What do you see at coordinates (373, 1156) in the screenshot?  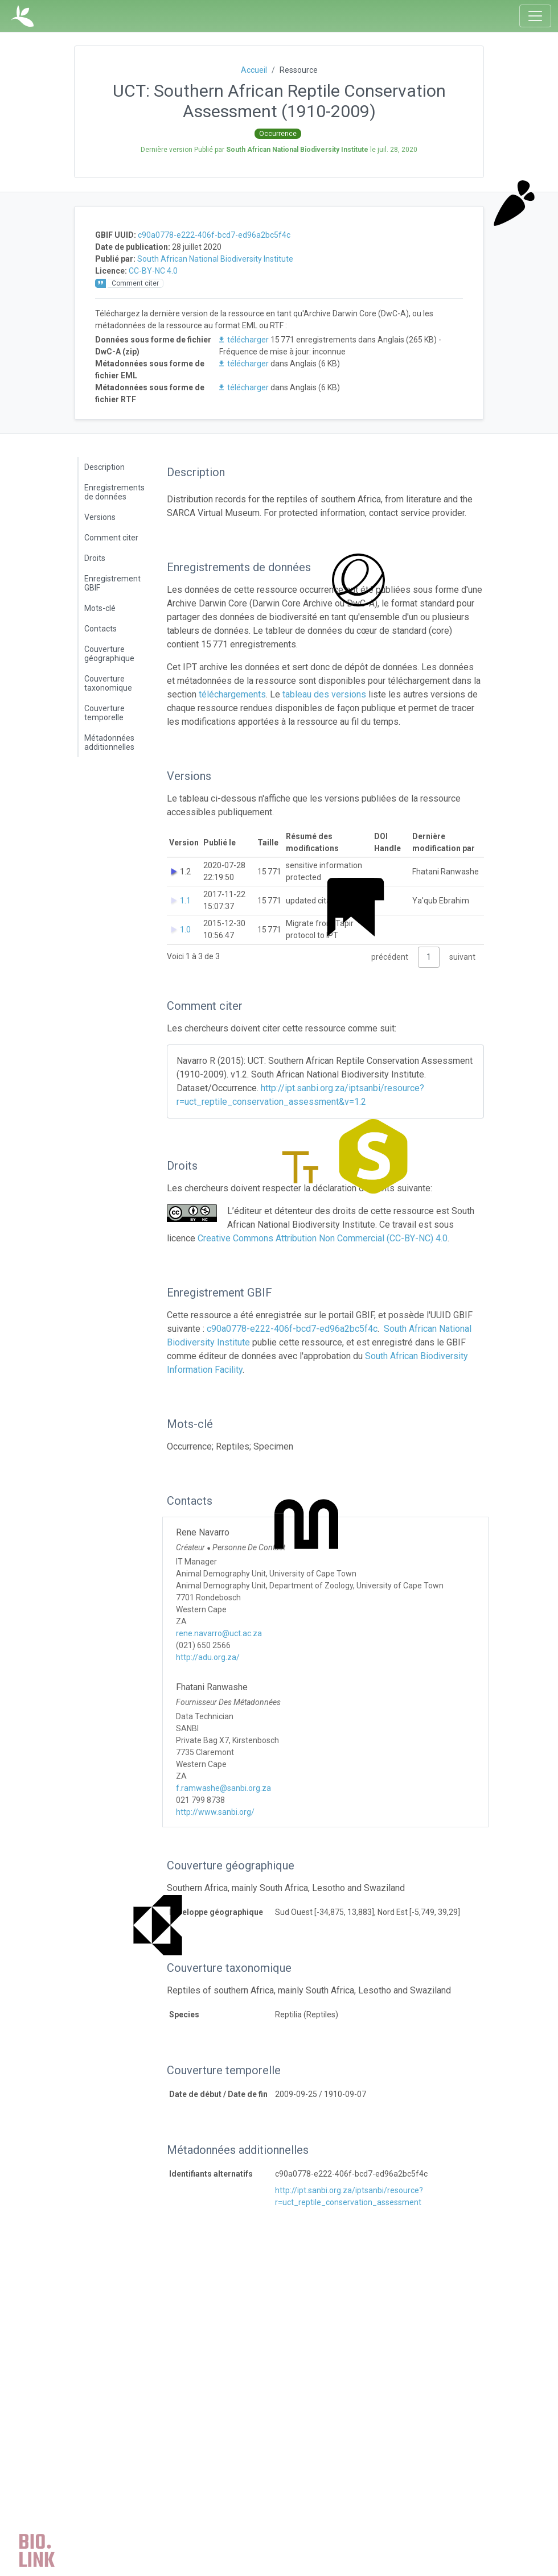 I see `visit the SPOJ competitive programming platform` at bounding box center [373, 1156].